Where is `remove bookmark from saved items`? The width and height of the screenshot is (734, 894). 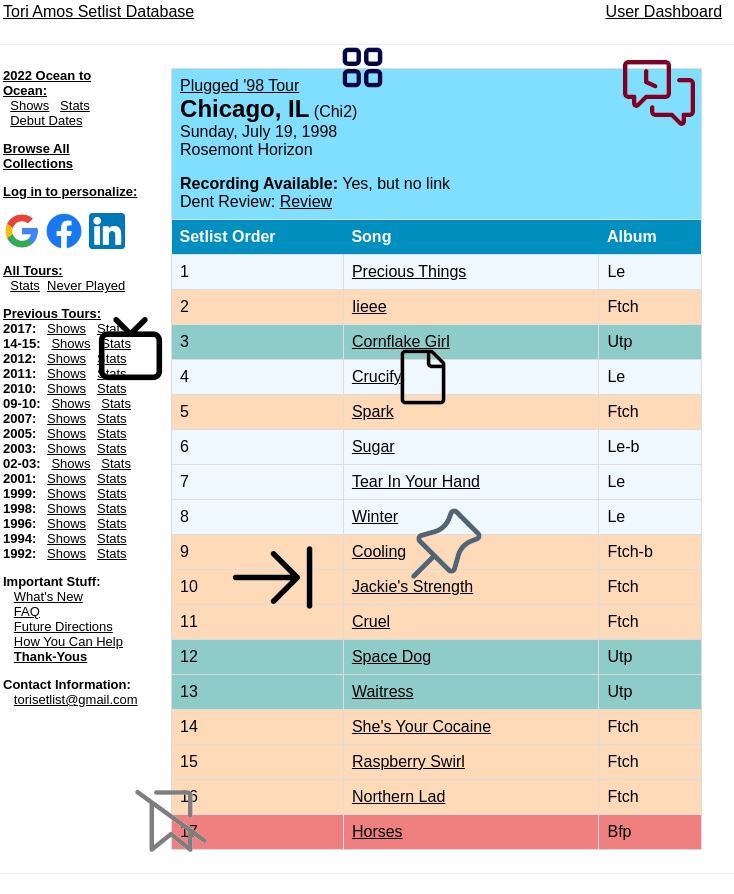
remove bookmark from saved items is located at coordinates (171, 821).